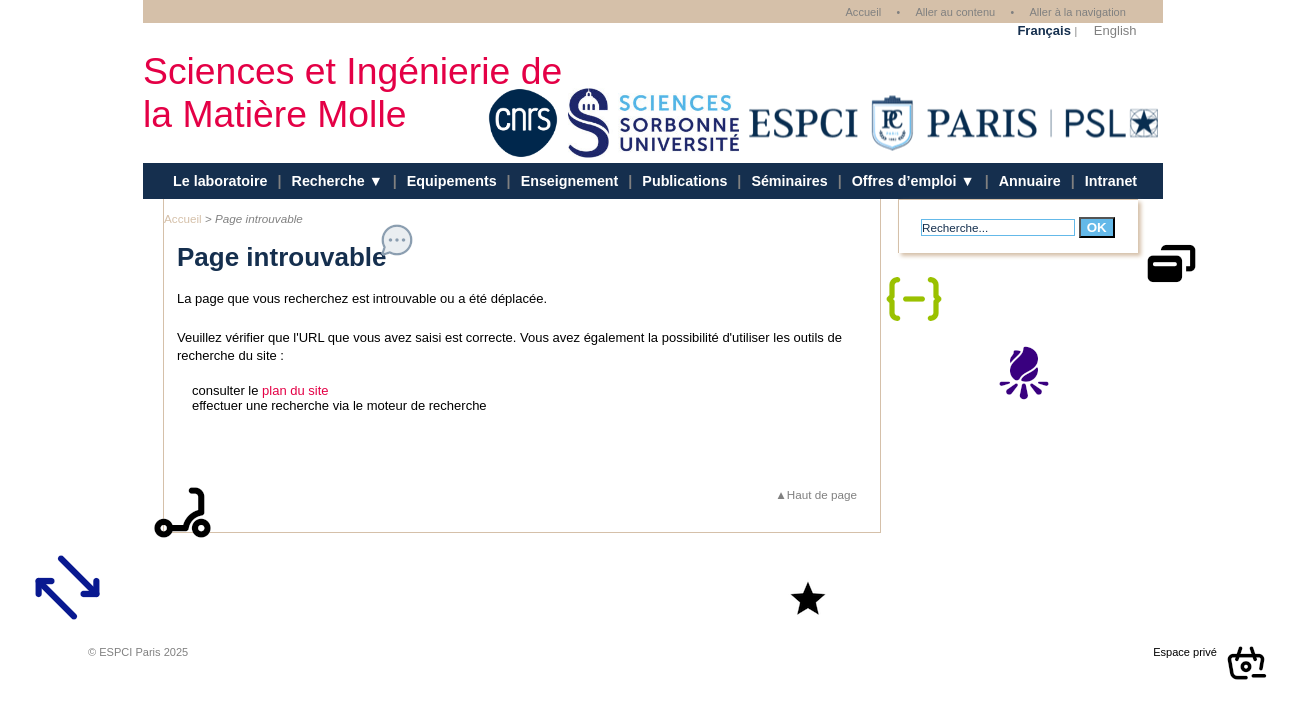  Describe the element at coordinates (1171, 263) in the screenshot. I see `restore window to previous size` at that location.